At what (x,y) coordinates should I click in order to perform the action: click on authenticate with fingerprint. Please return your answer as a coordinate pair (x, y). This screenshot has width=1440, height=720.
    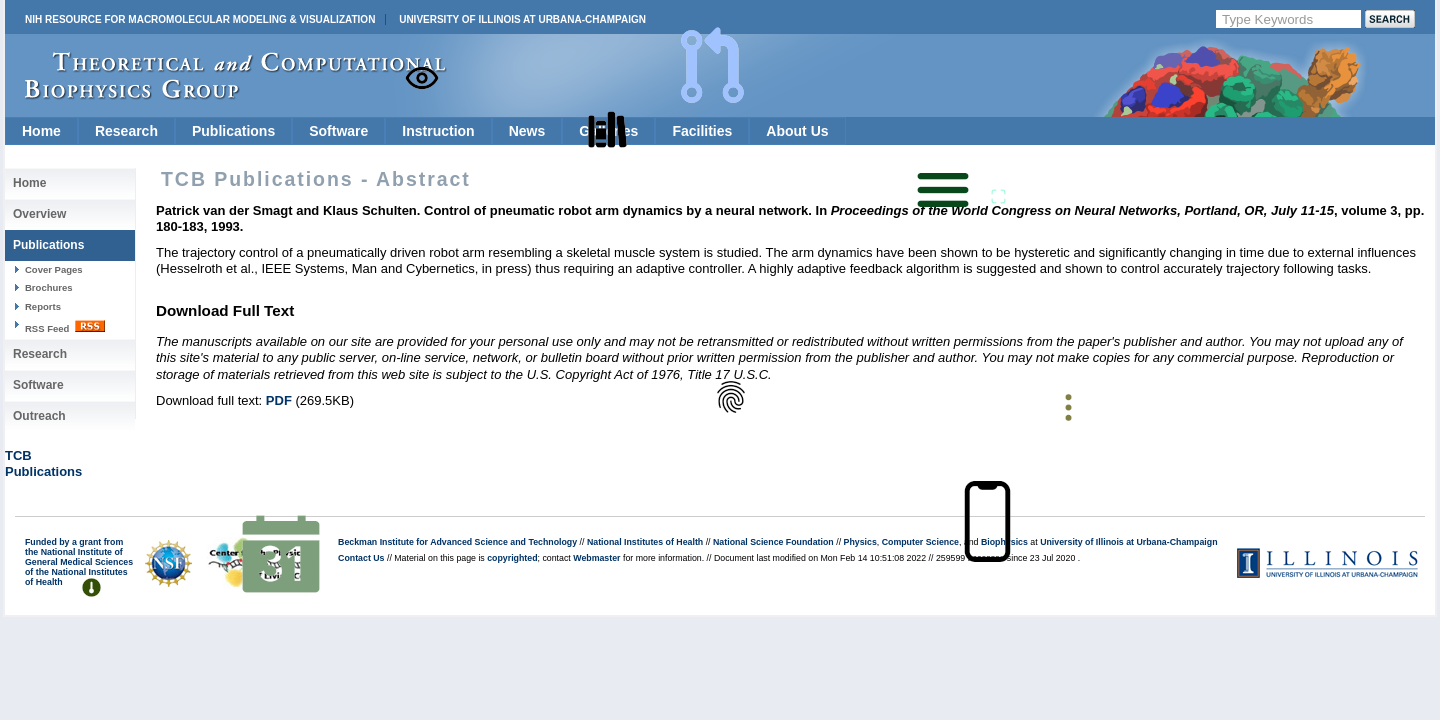
    Looking at the image, I should click on (731, 397).